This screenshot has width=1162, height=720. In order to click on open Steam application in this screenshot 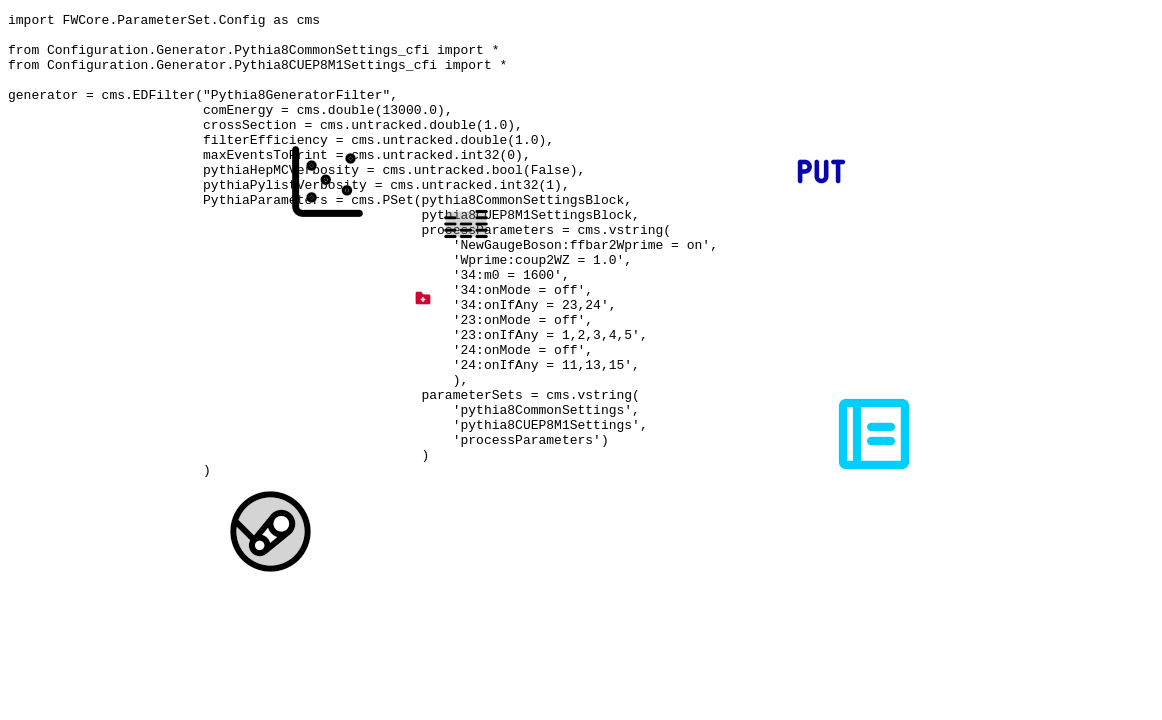, I will do `click(270, 531)`.